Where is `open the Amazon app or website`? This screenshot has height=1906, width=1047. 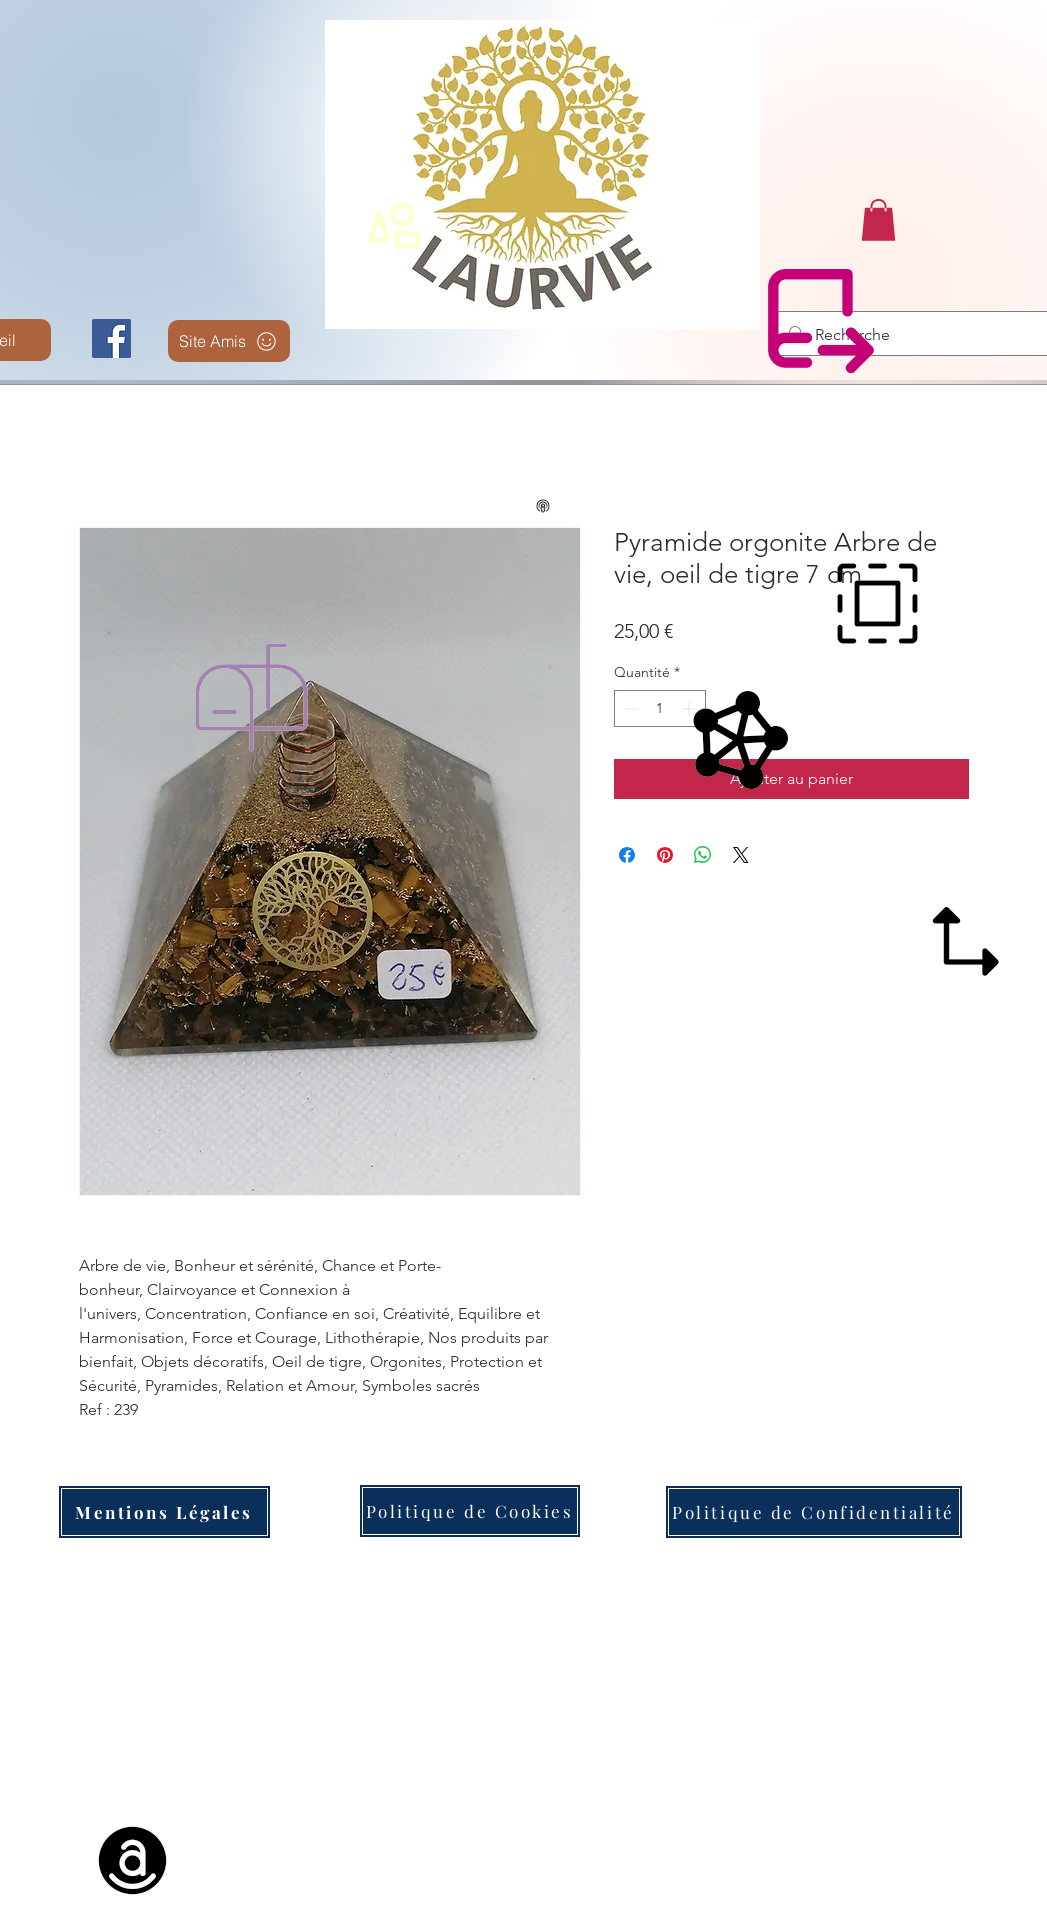 open the Amazon app or website is located at coordinates (132, 1860).